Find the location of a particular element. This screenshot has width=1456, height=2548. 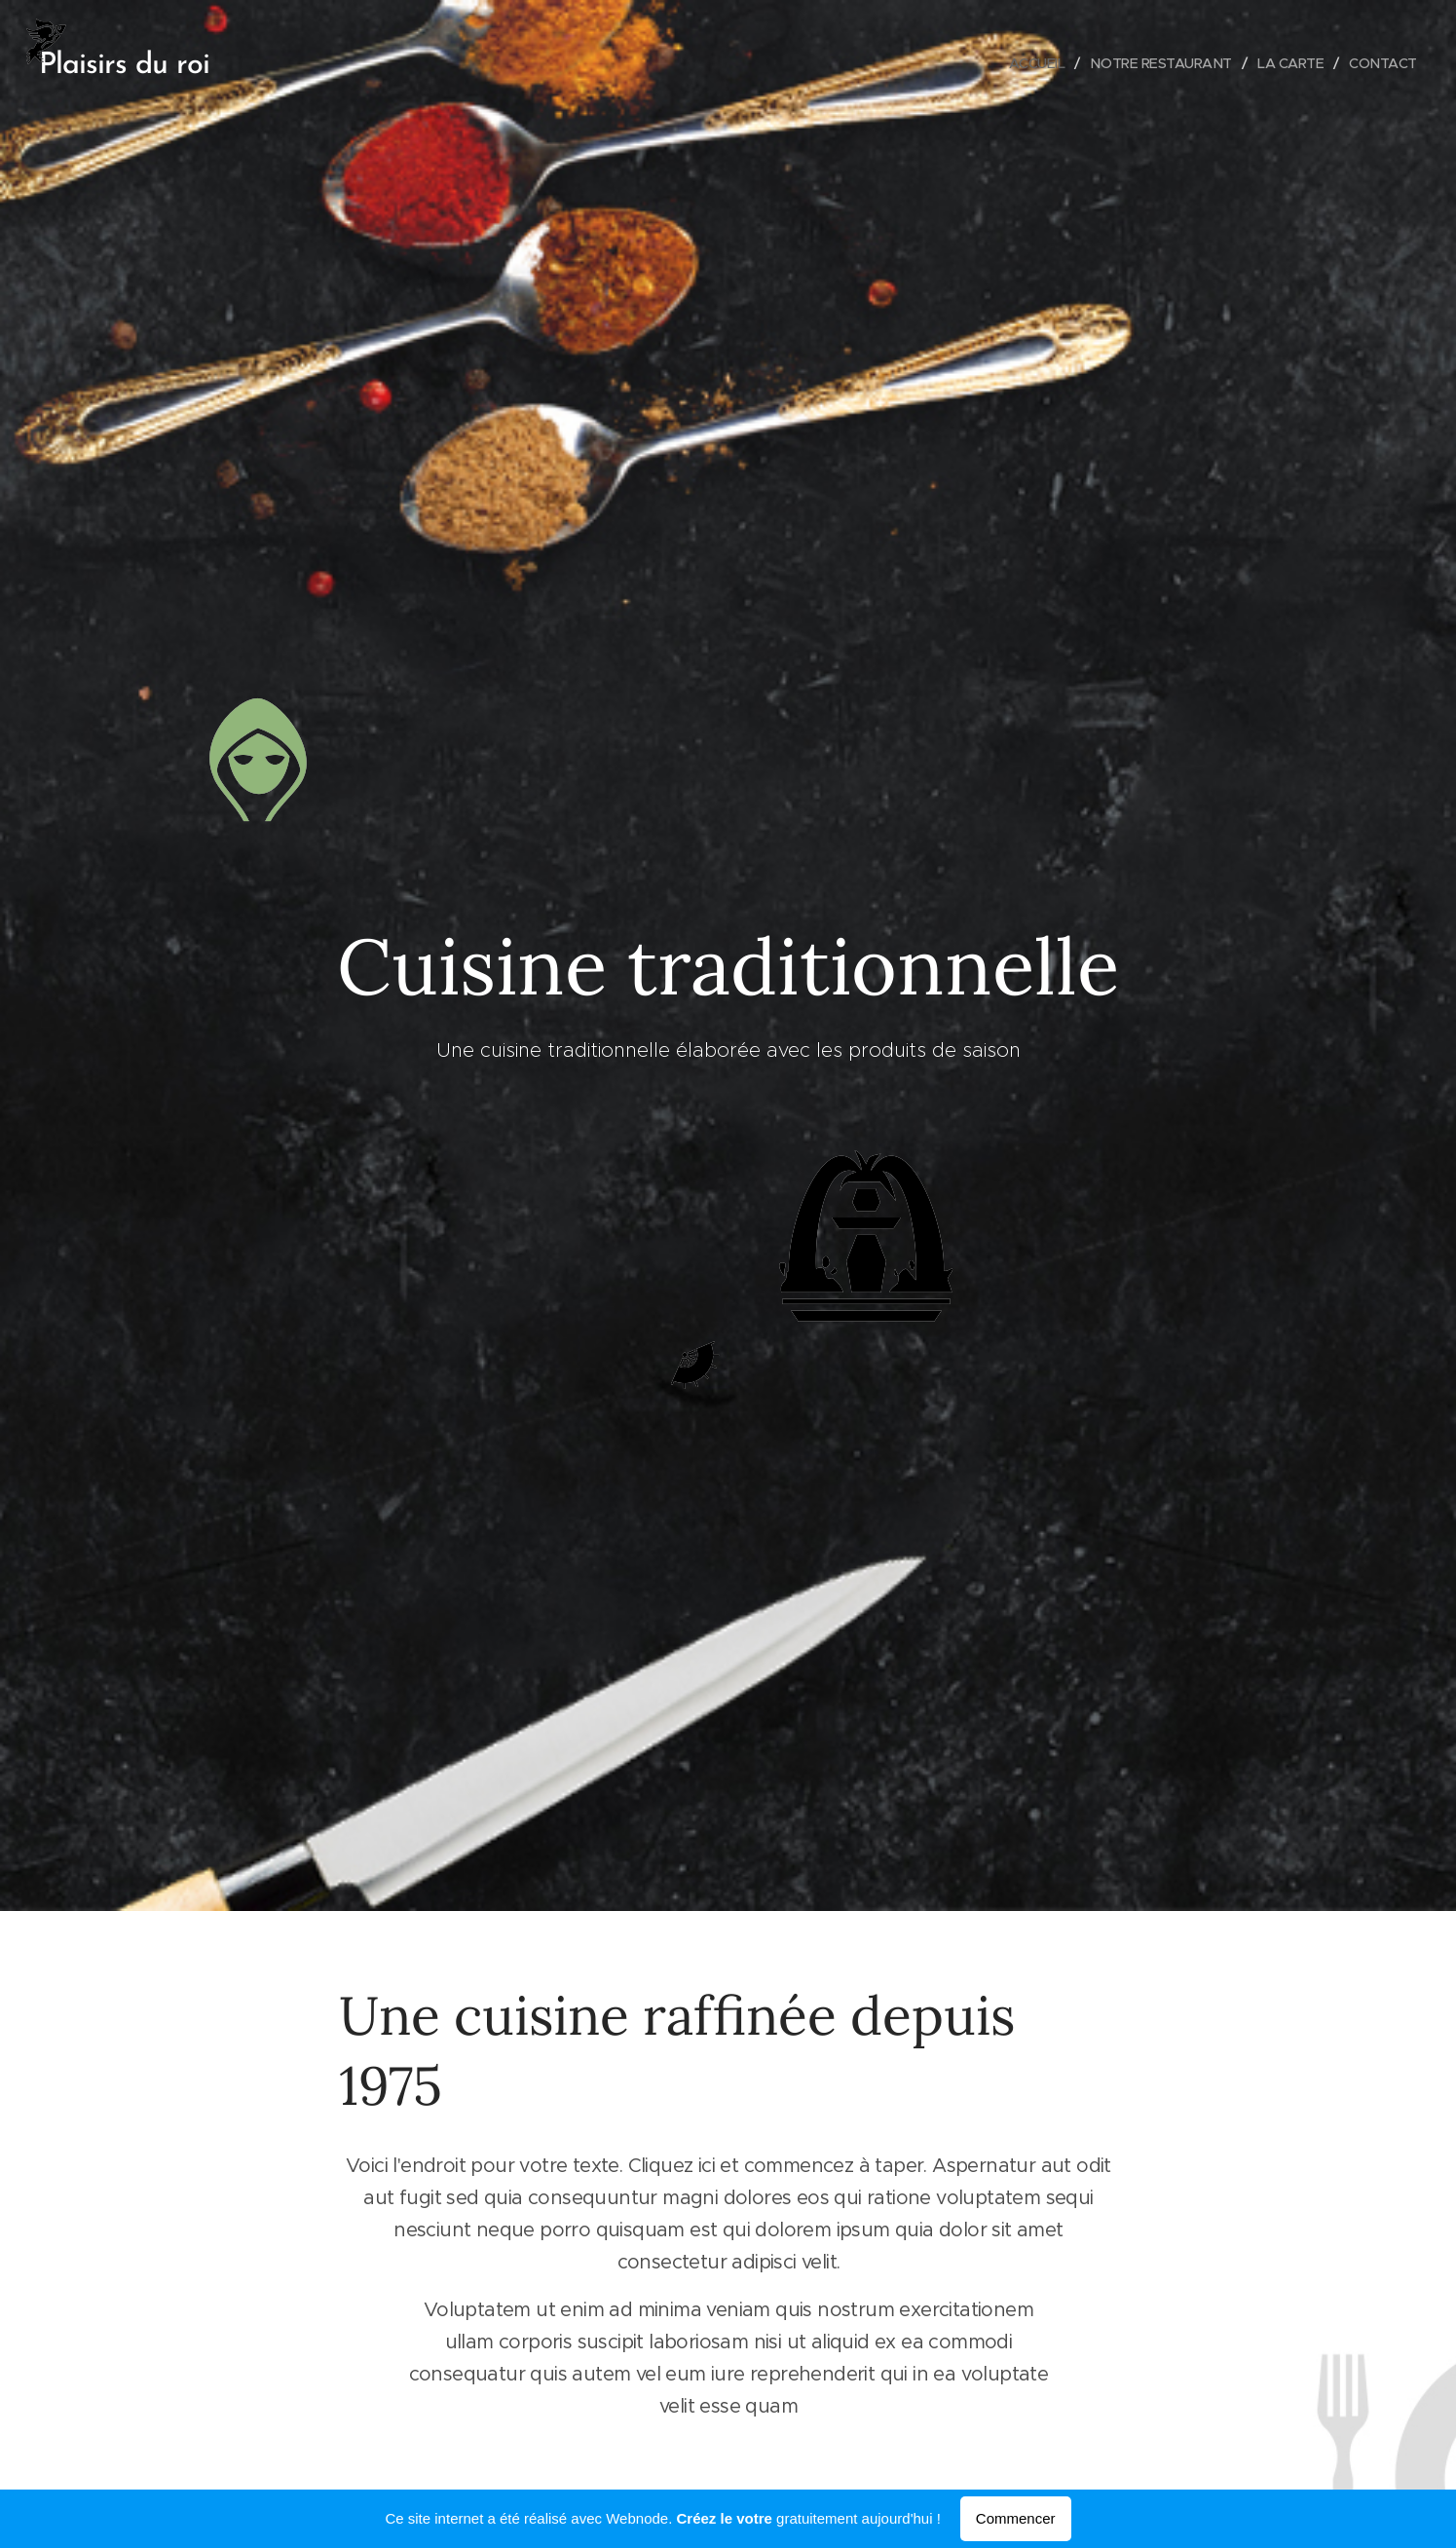

toggle cooling or fan settings is located at coordinates (694, 1365).